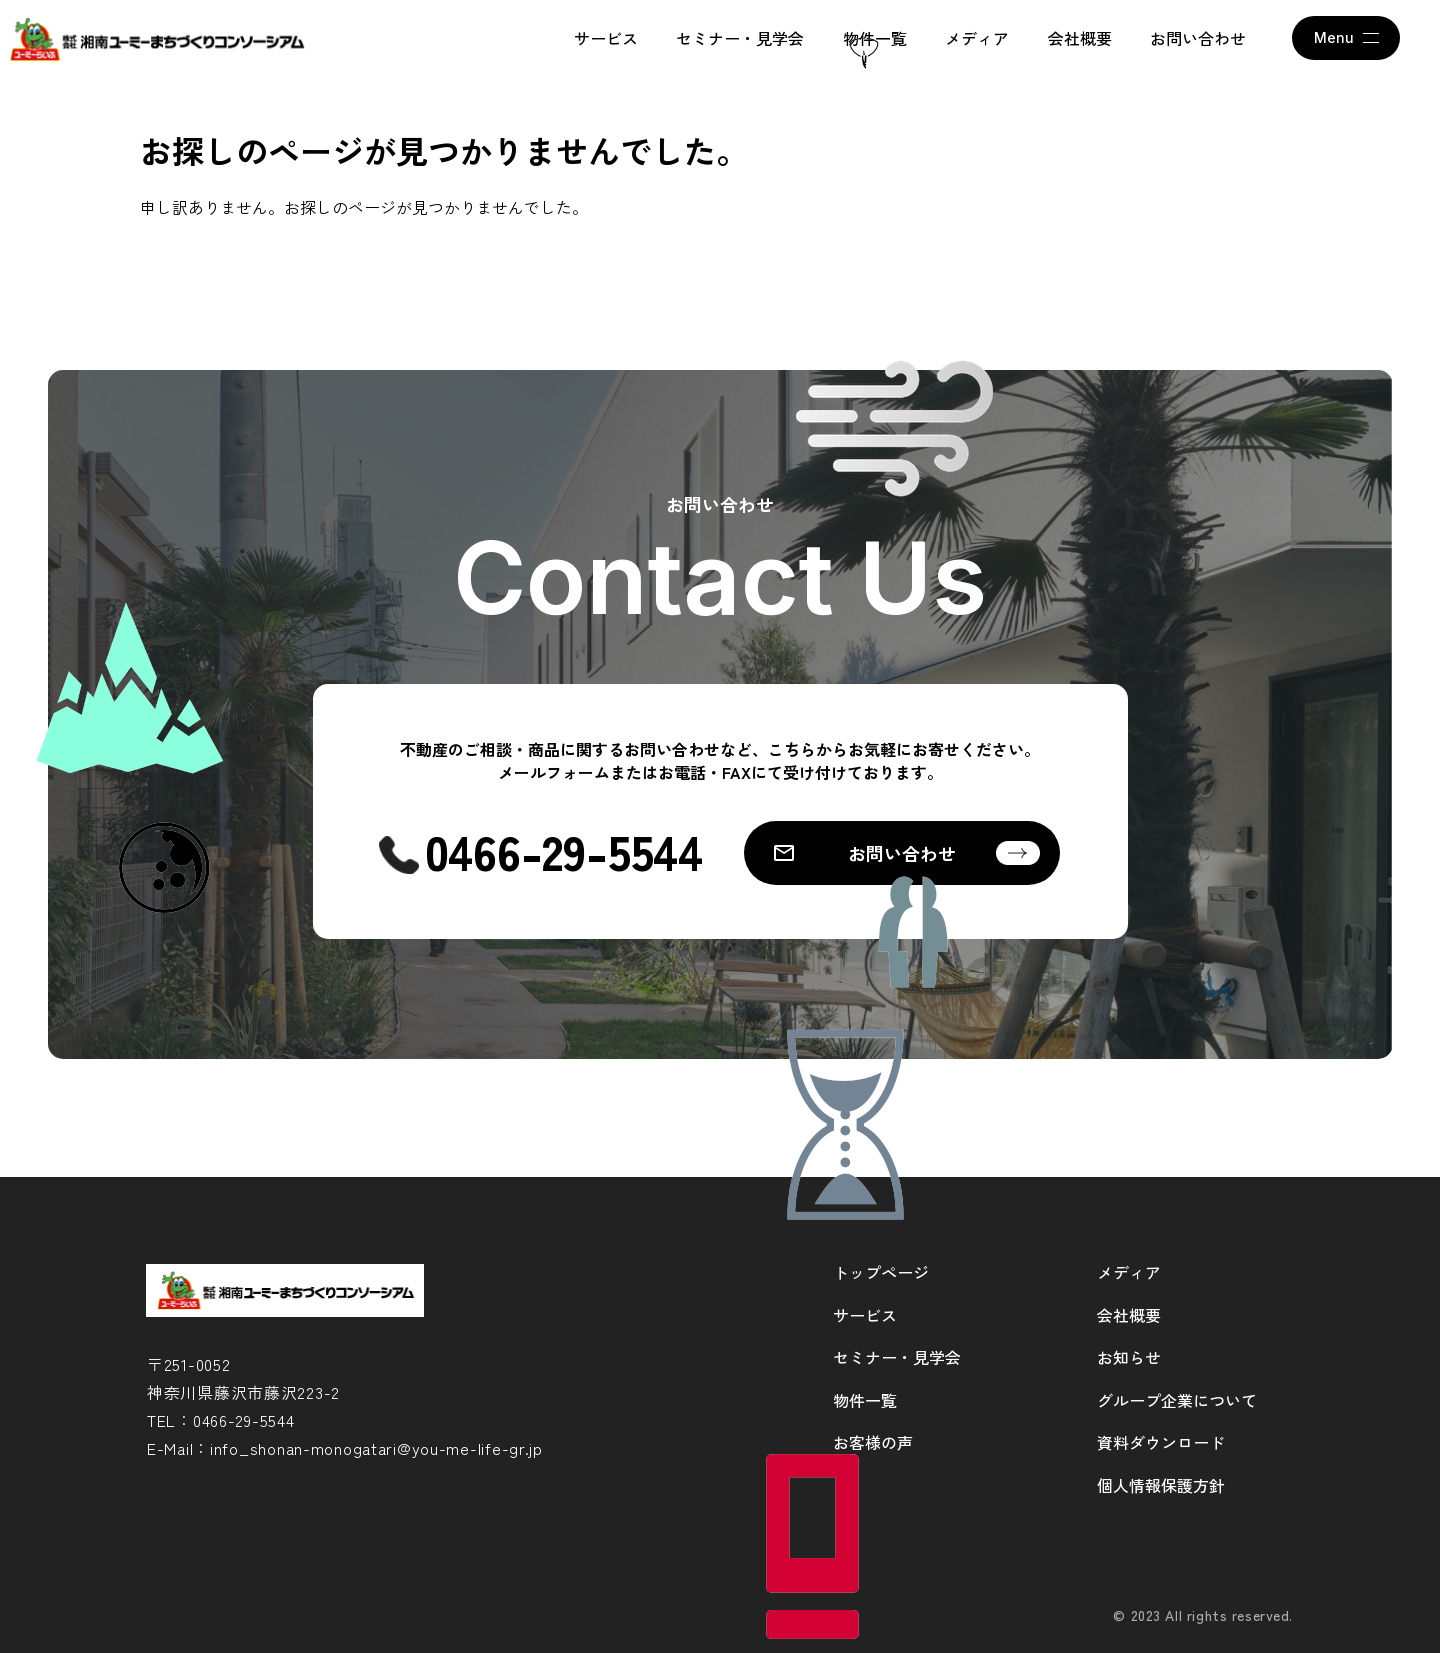  What do you see at coordinates (894, 428) in the screenshot?
I see `indicates windy weather conditions` at bounding box center [894, 428].